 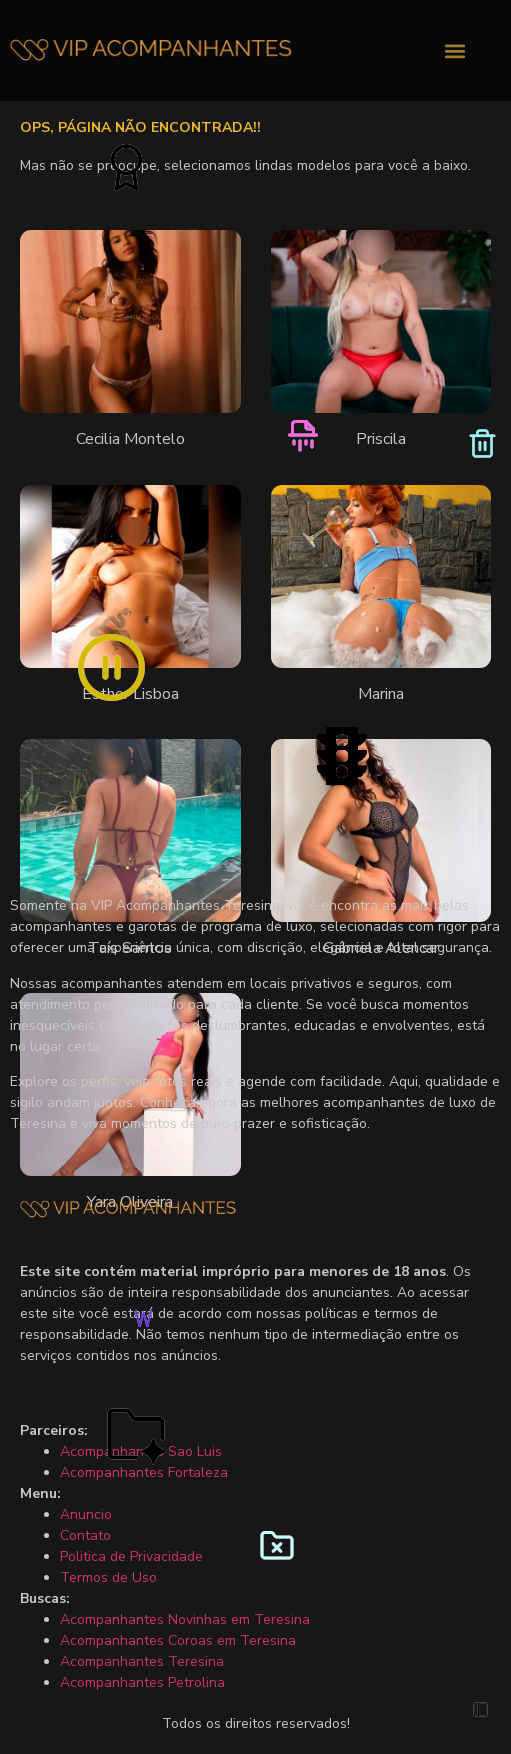 I want to click on view achievements or awards, so click(x=126, y=167).